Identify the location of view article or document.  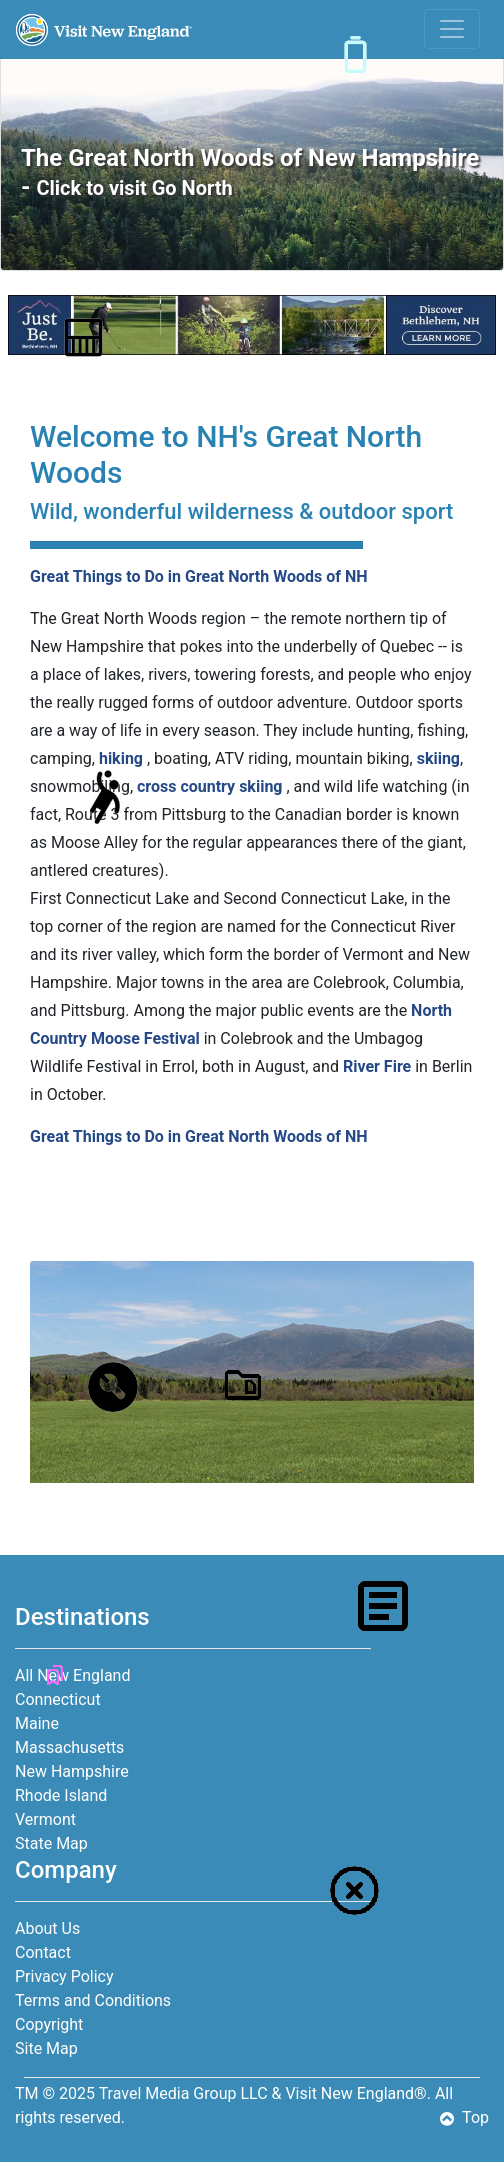
(383, 1606).